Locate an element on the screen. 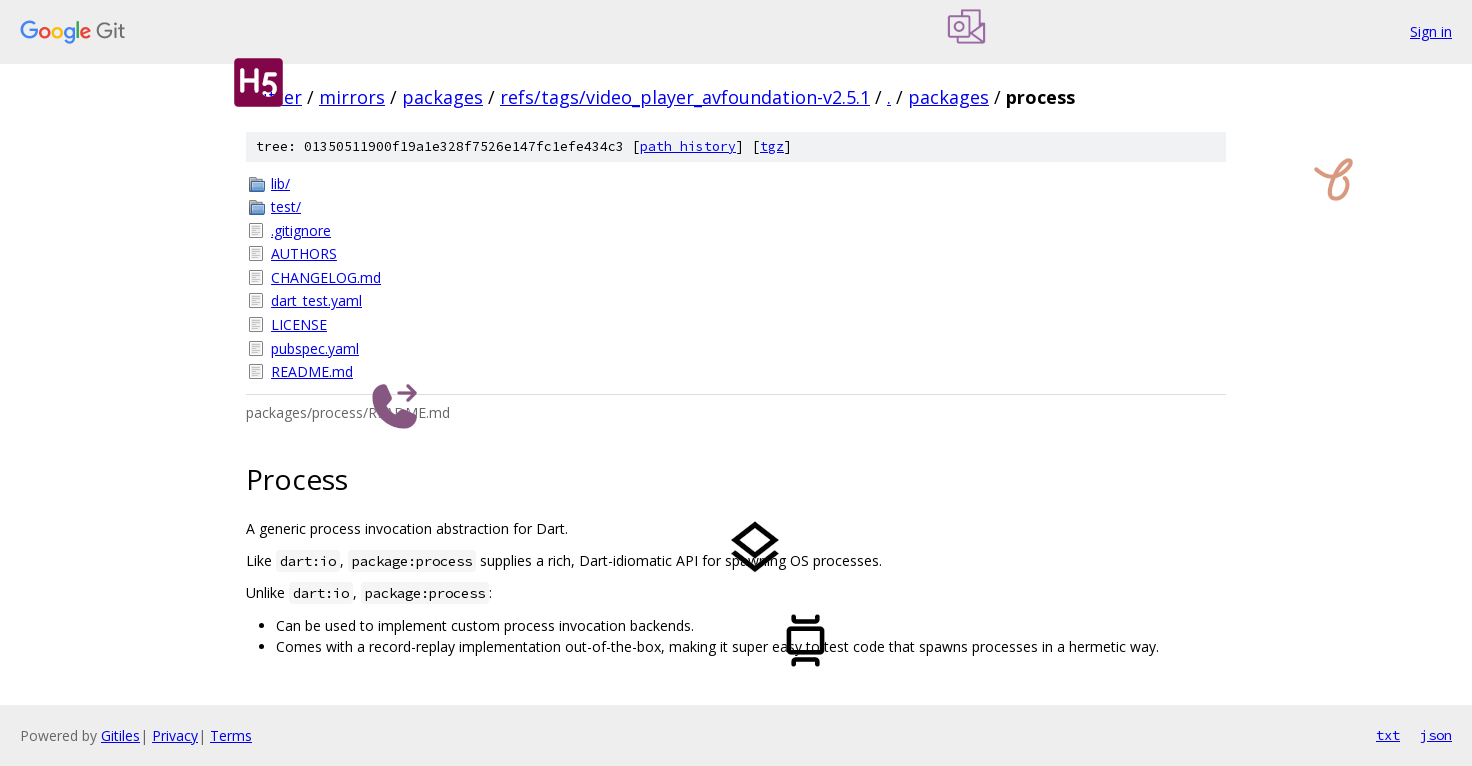 The height and width of the screenshot is (766, 1472). format text as heading level 5 is located at coordinates (258, 82).